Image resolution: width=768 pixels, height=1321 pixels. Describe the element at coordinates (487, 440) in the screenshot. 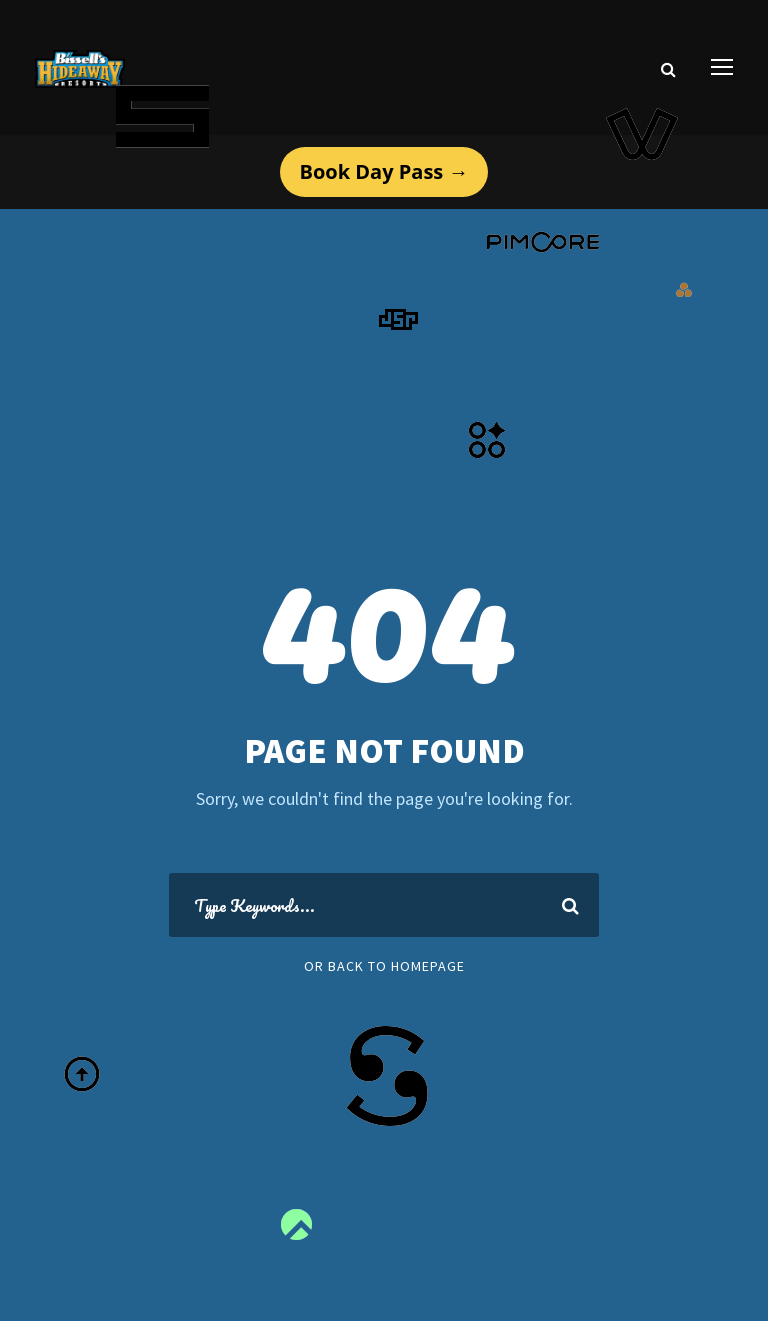

I see `access AI-powered apps` at that location.